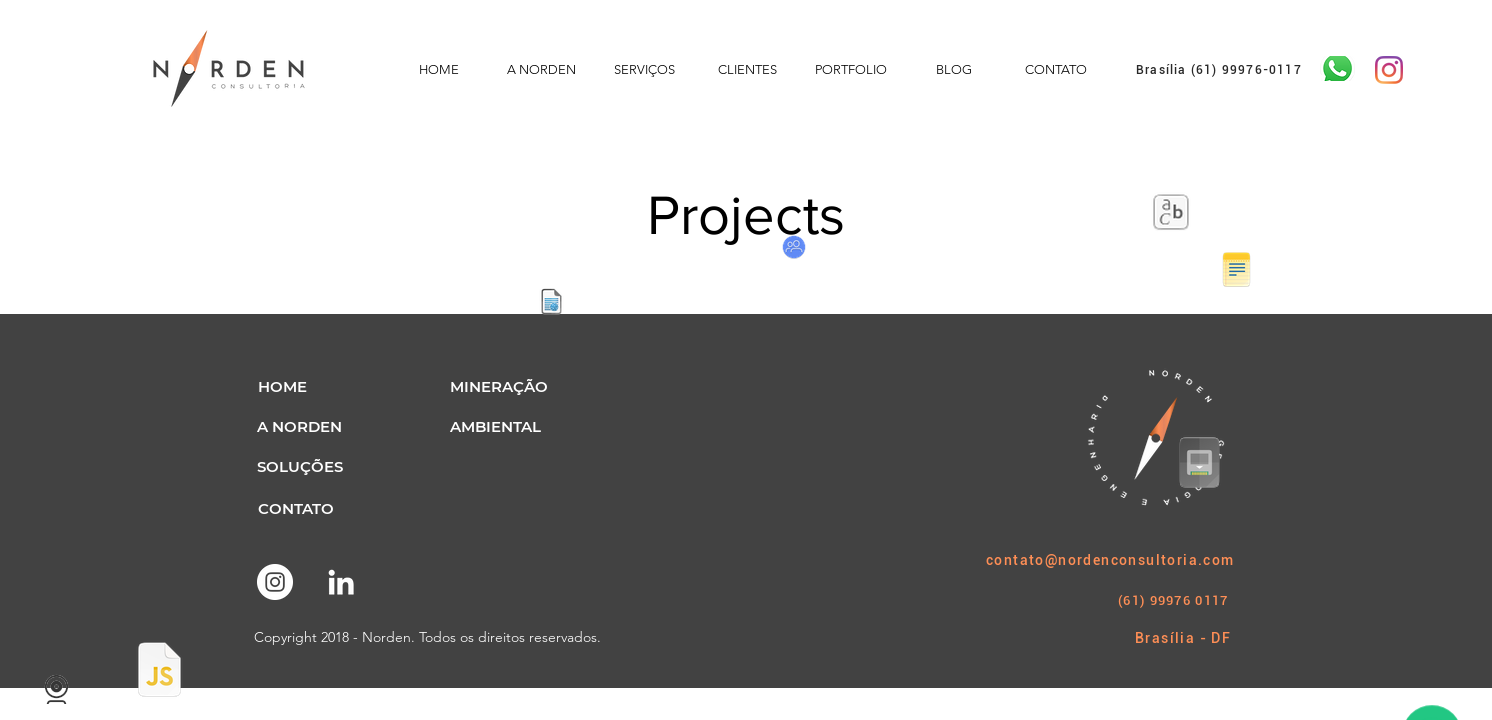  What do you see at coordinates (1236, 269) in the screenshot?
I see `open the notes app` at bounding box center [1236, 269].